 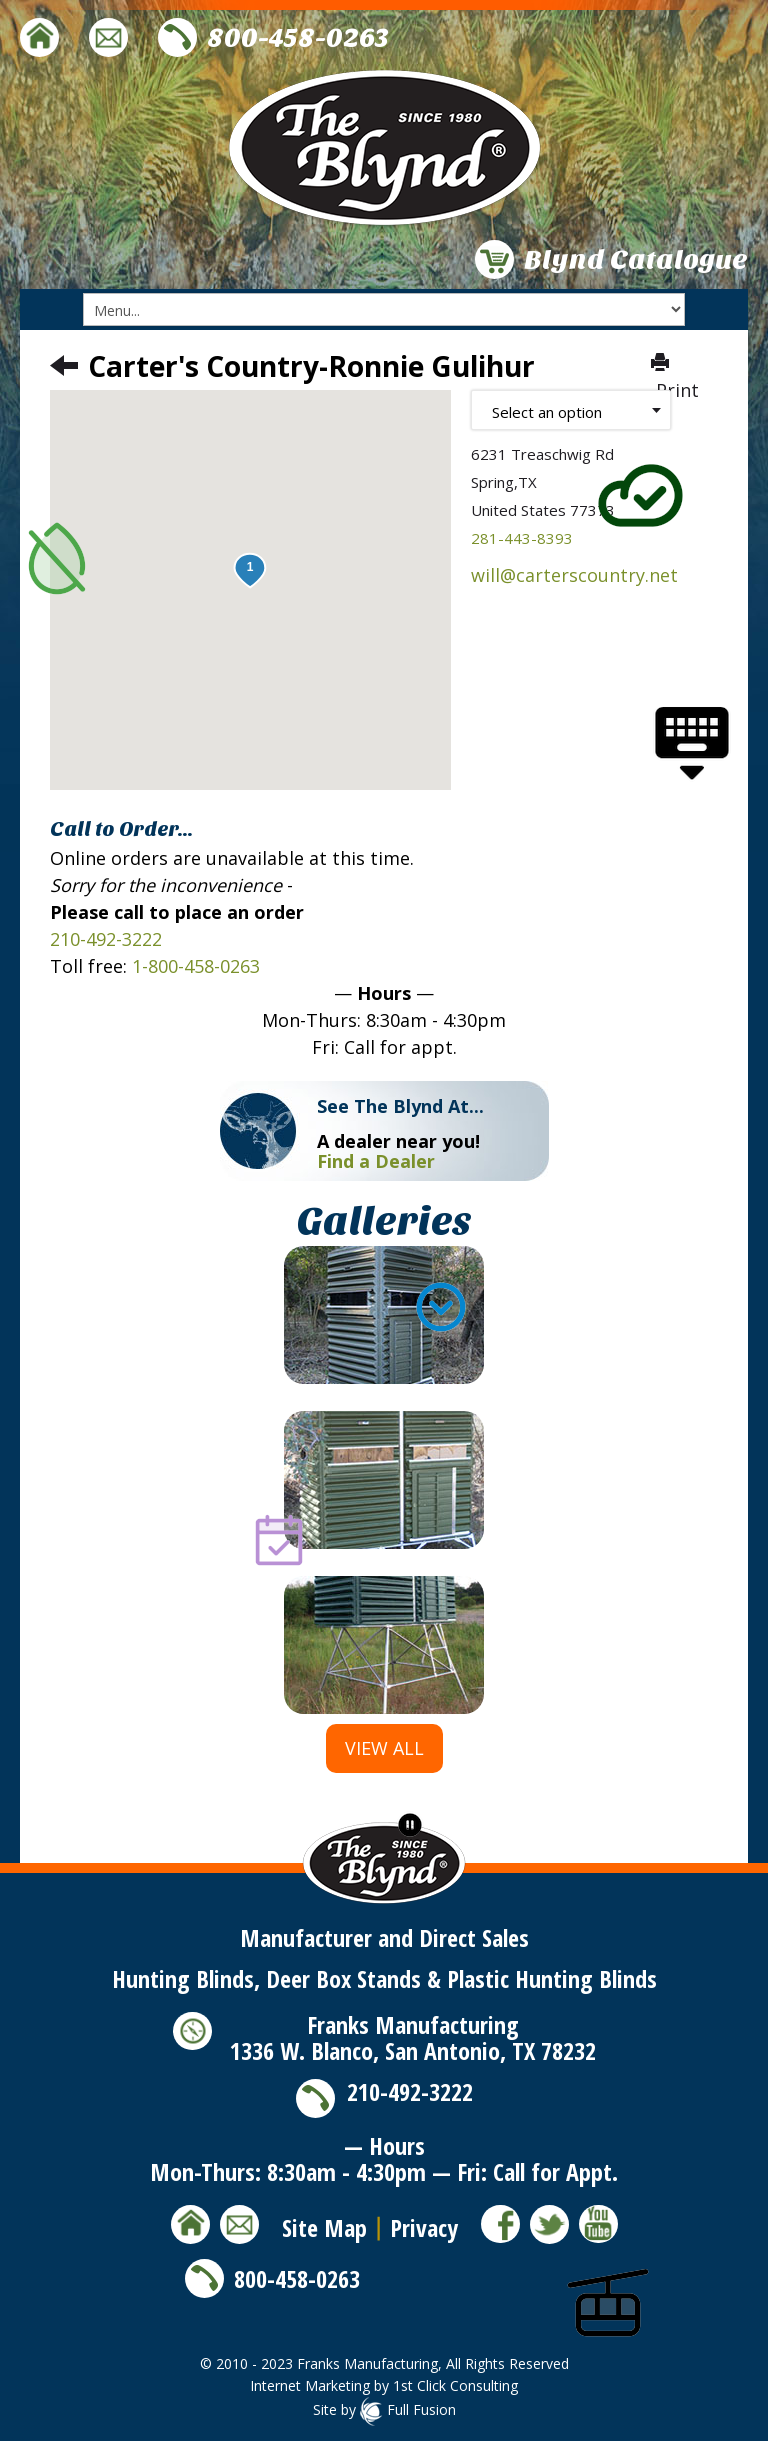 What do you see at coordinates (640, 495) in the screenshot?
I see `file successfully uploaded to cloud storage` at bounding box center [640, 495].